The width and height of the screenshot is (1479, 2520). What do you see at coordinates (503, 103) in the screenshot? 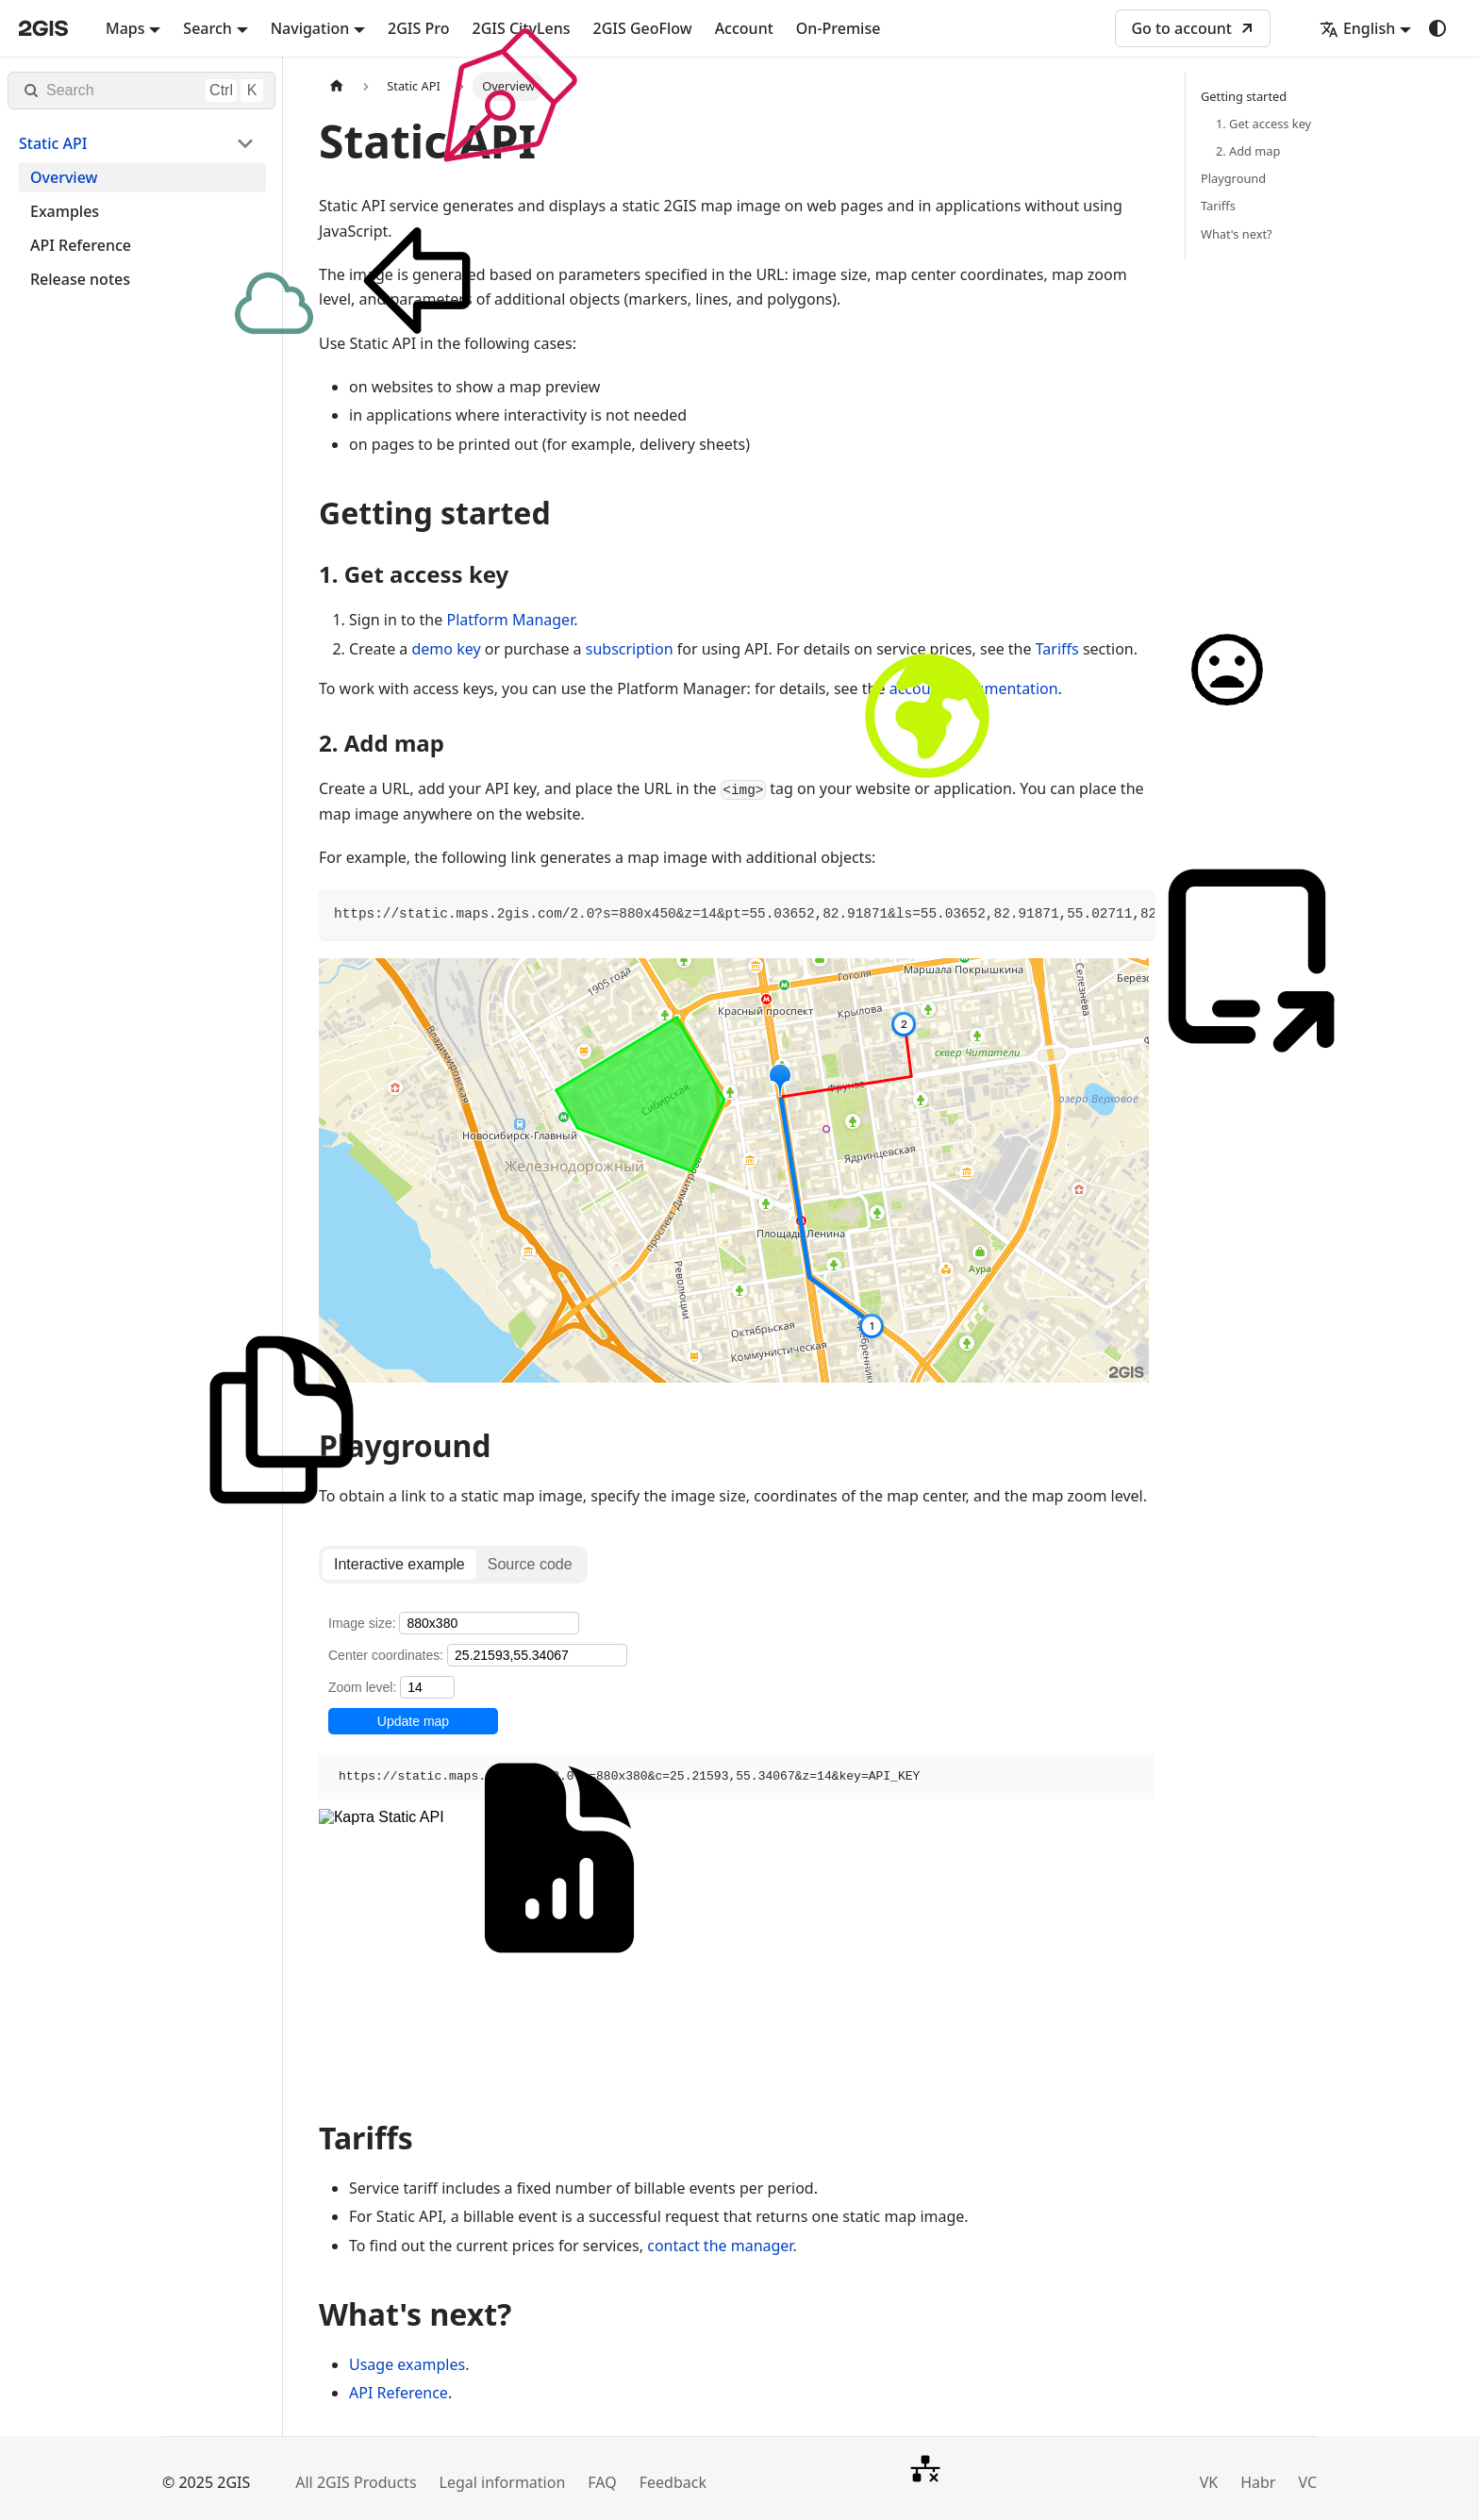
I see `access drawing or illustration tools` at bounding box center [503, 103].